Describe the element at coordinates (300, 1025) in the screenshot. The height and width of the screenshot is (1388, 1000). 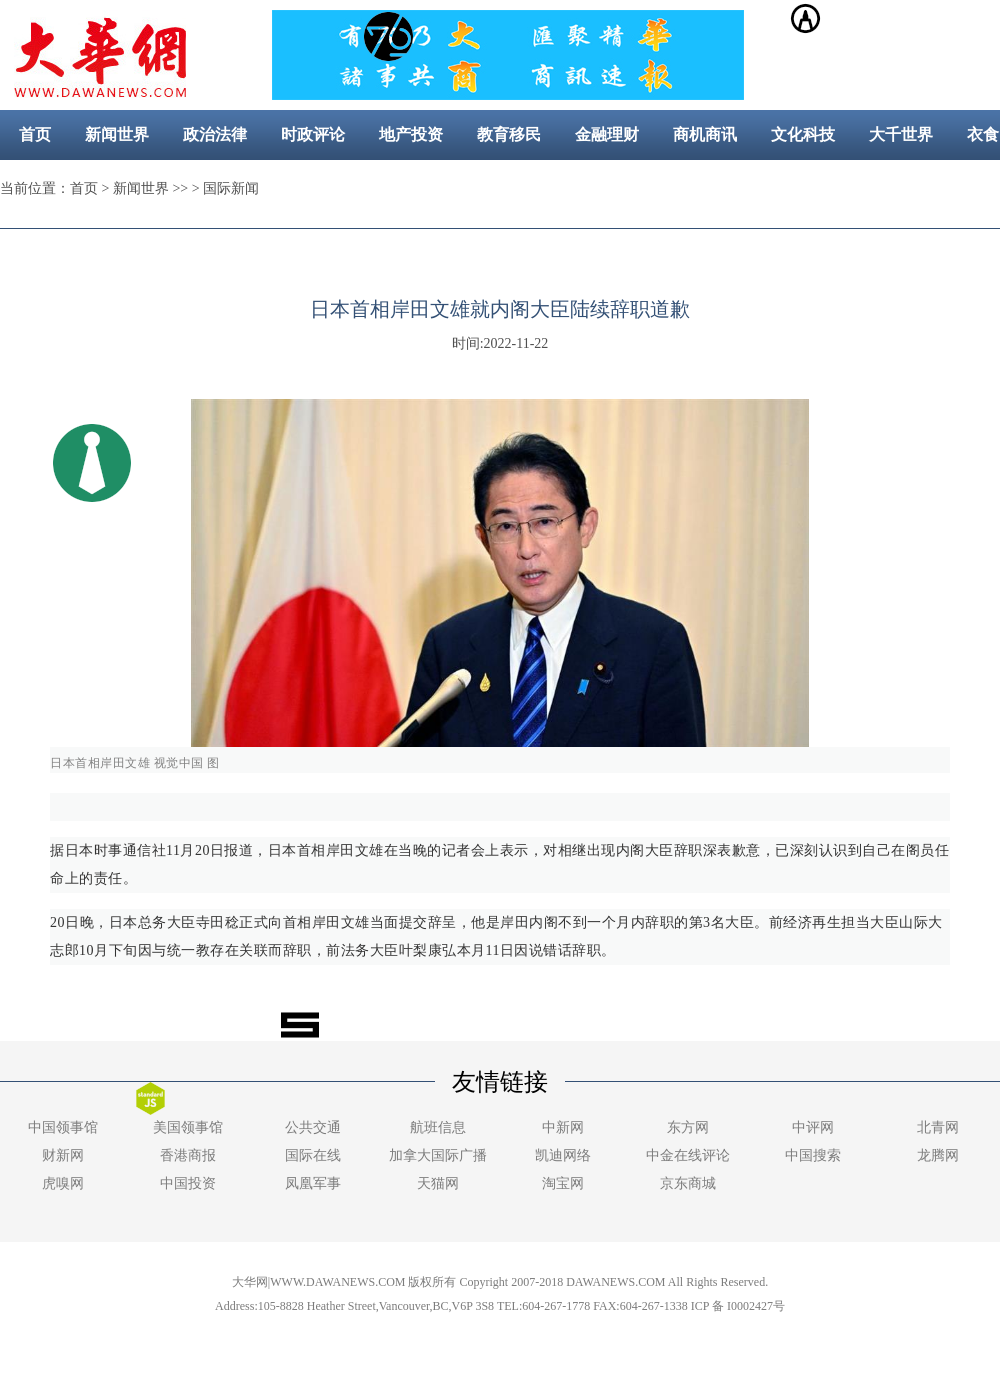
I see `suckless software project logo` at that location.